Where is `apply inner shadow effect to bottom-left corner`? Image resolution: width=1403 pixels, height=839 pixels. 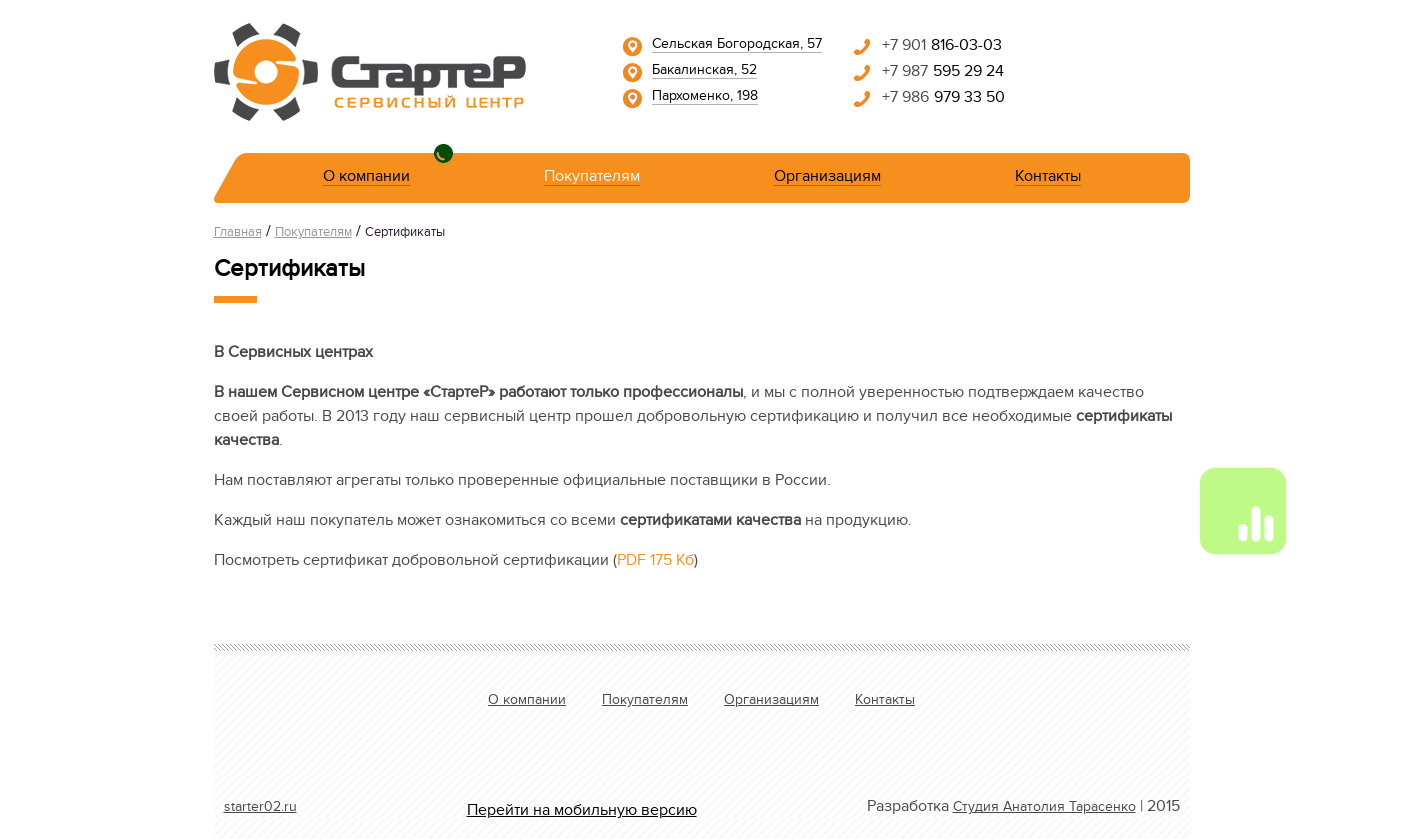 apply inner shadow effect to bottom-left corner is located at coordinates (443, 153).